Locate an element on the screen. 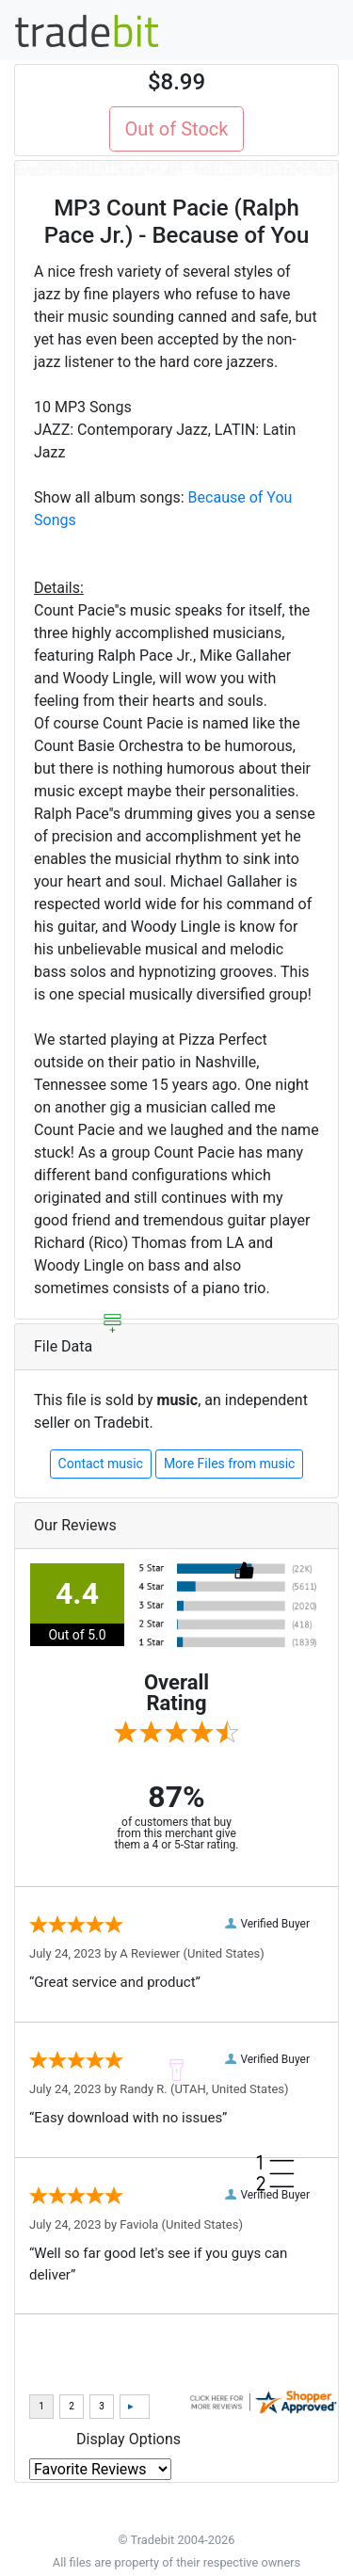 This screenshot has height=2576, width=353. create a numbered list is located at coordinates (275, 2173).